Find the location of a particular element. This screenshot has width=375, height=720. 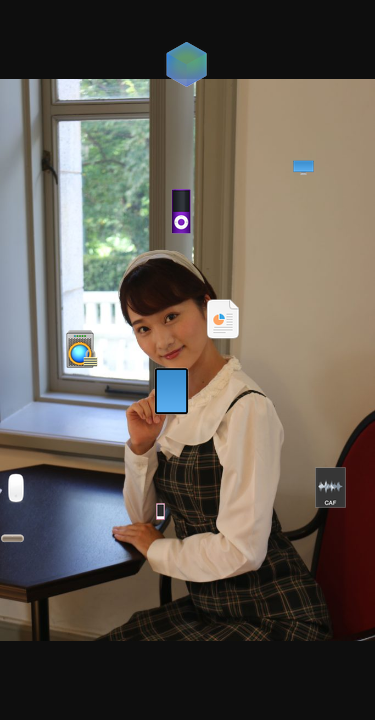

a core audio format (.caf) file in GarageBand is located at coordinates (330, 488).